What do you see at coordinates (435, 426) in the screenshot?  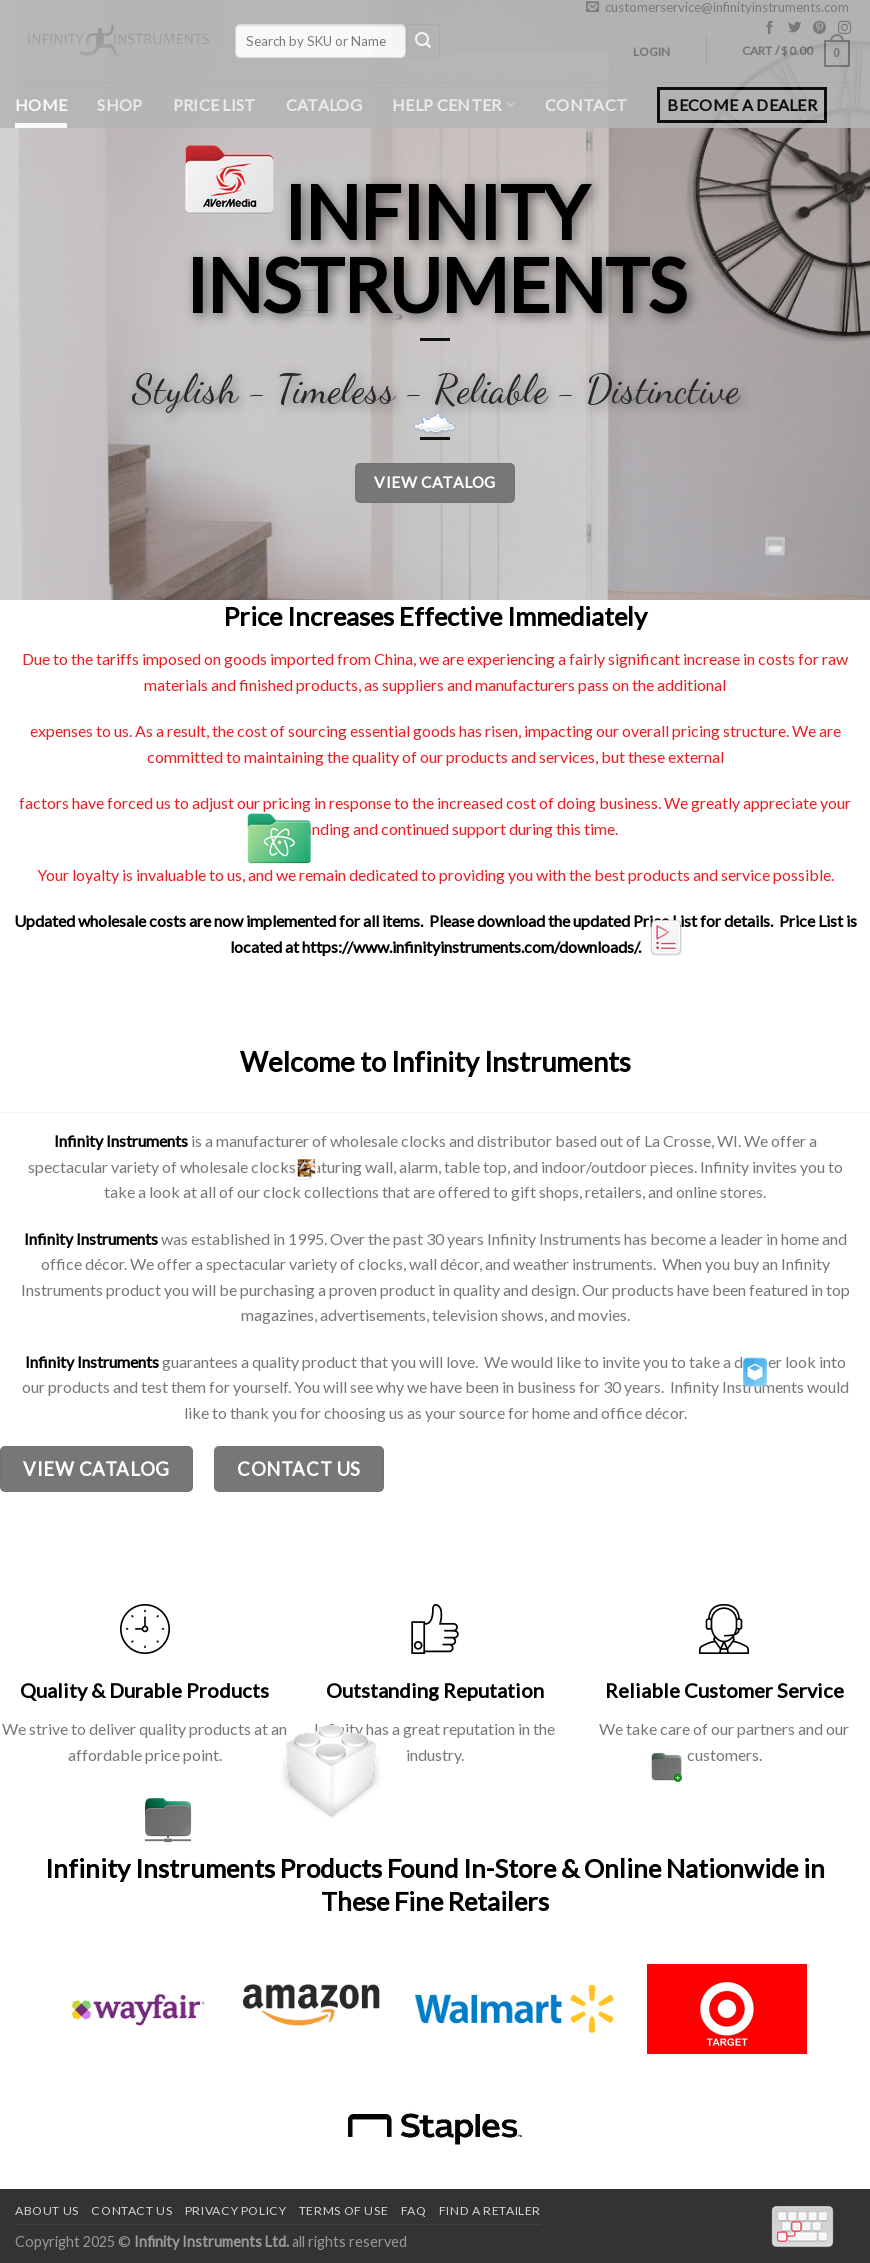 I see `indicates overcast or cloudy weather conditions` at bounding box center [435, 426].